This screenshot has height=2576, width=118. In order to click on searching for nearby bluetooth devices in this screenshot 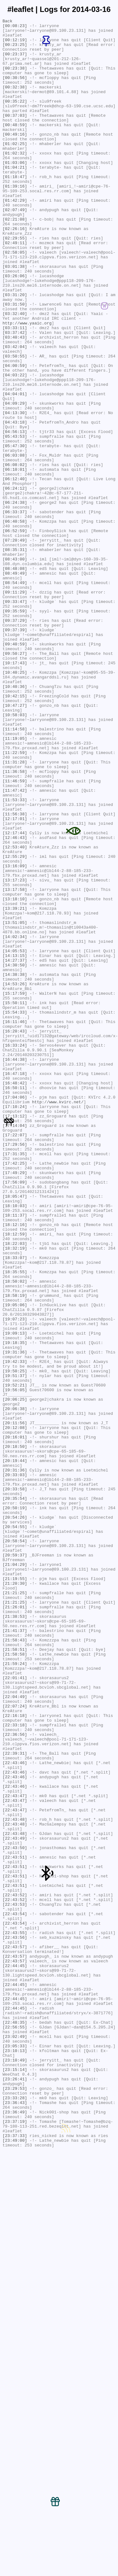, I will do `click(46, 1873)`.